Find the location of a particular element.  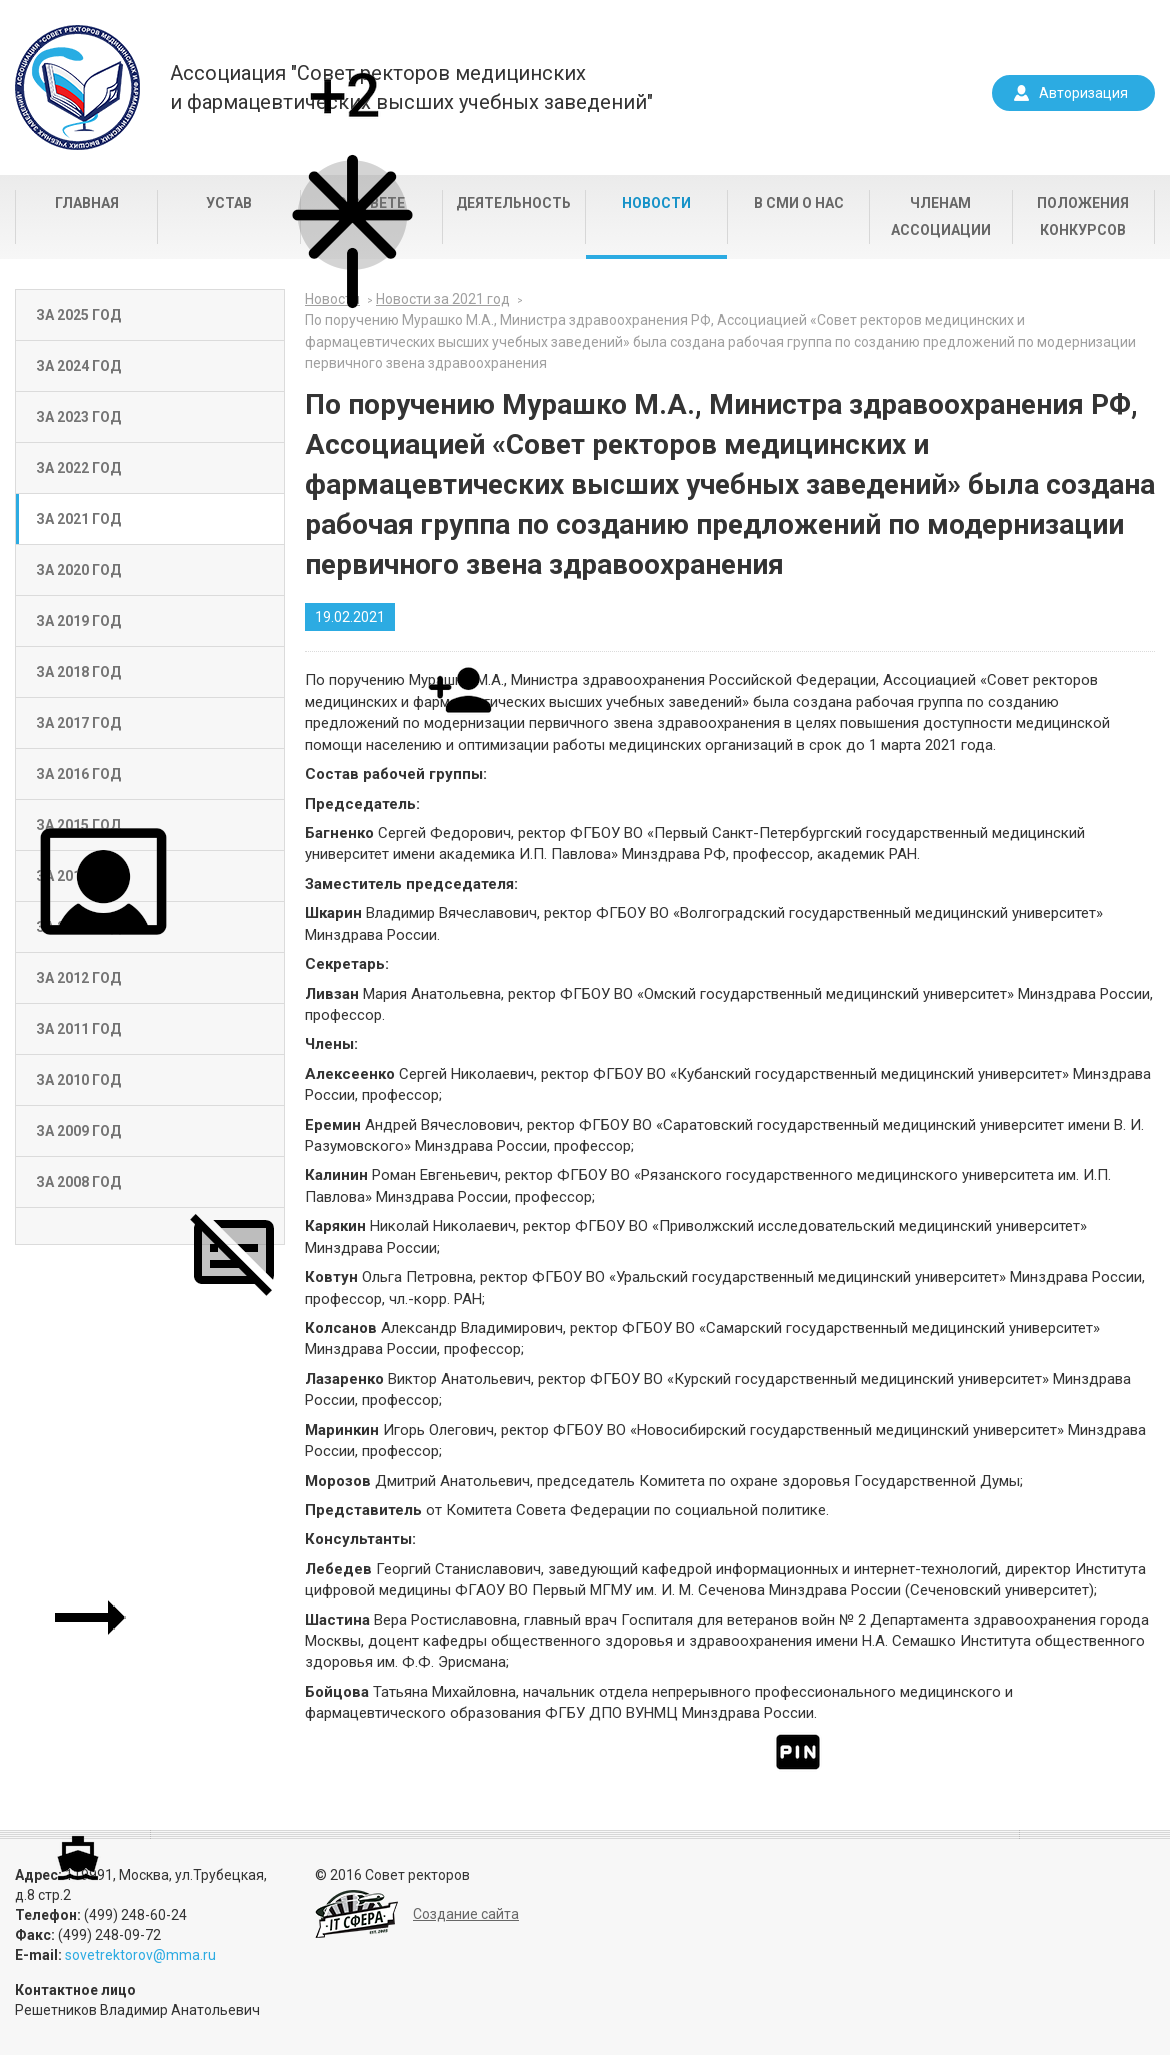

add a new contact is located at coordinates (460, 690).